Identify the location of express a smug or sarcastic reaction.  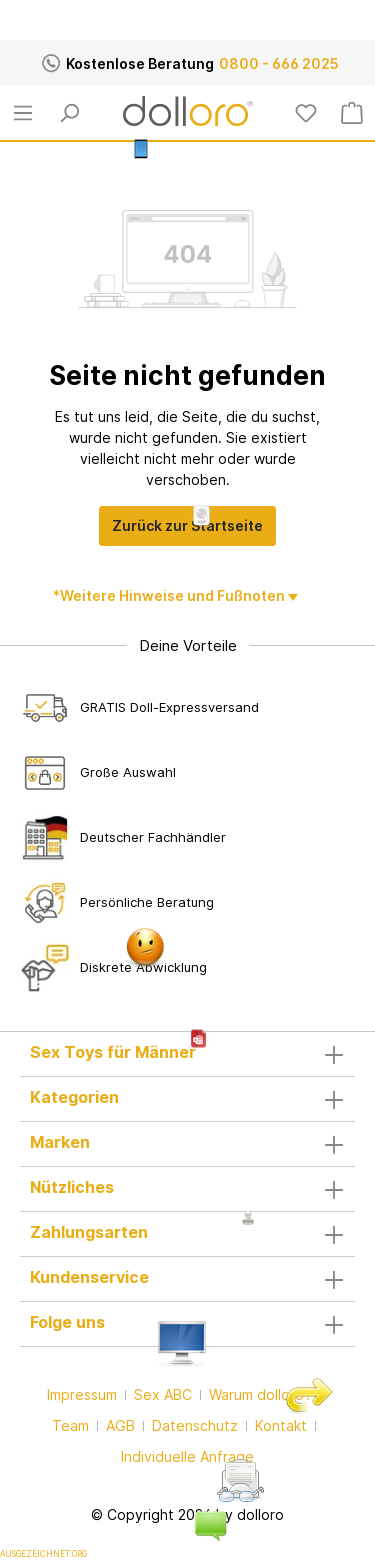
(145, 948).